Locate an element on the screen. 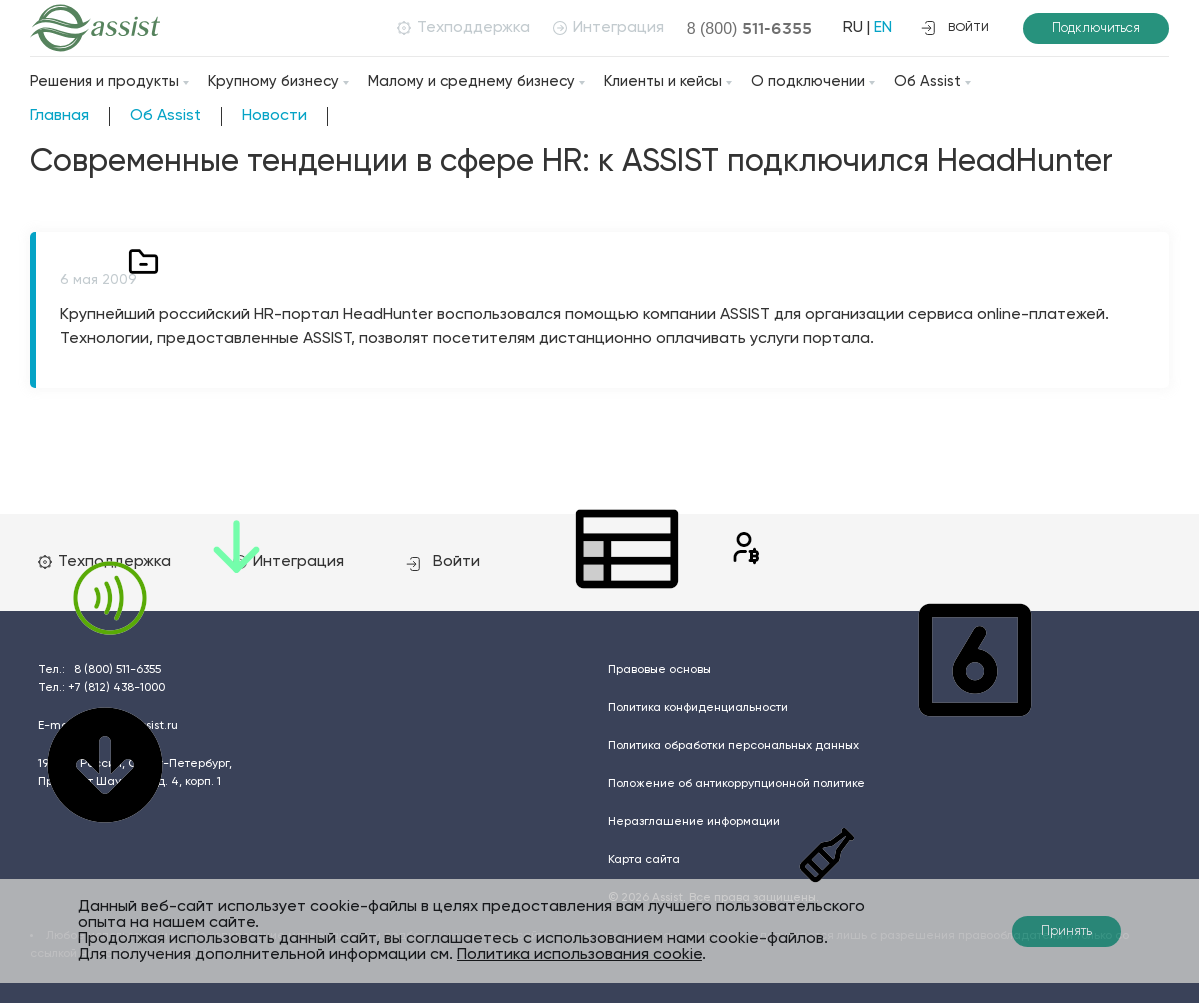 The width and height of the screenshot is (1199, 1003). download a file or content is located at coordinates (236, 546).